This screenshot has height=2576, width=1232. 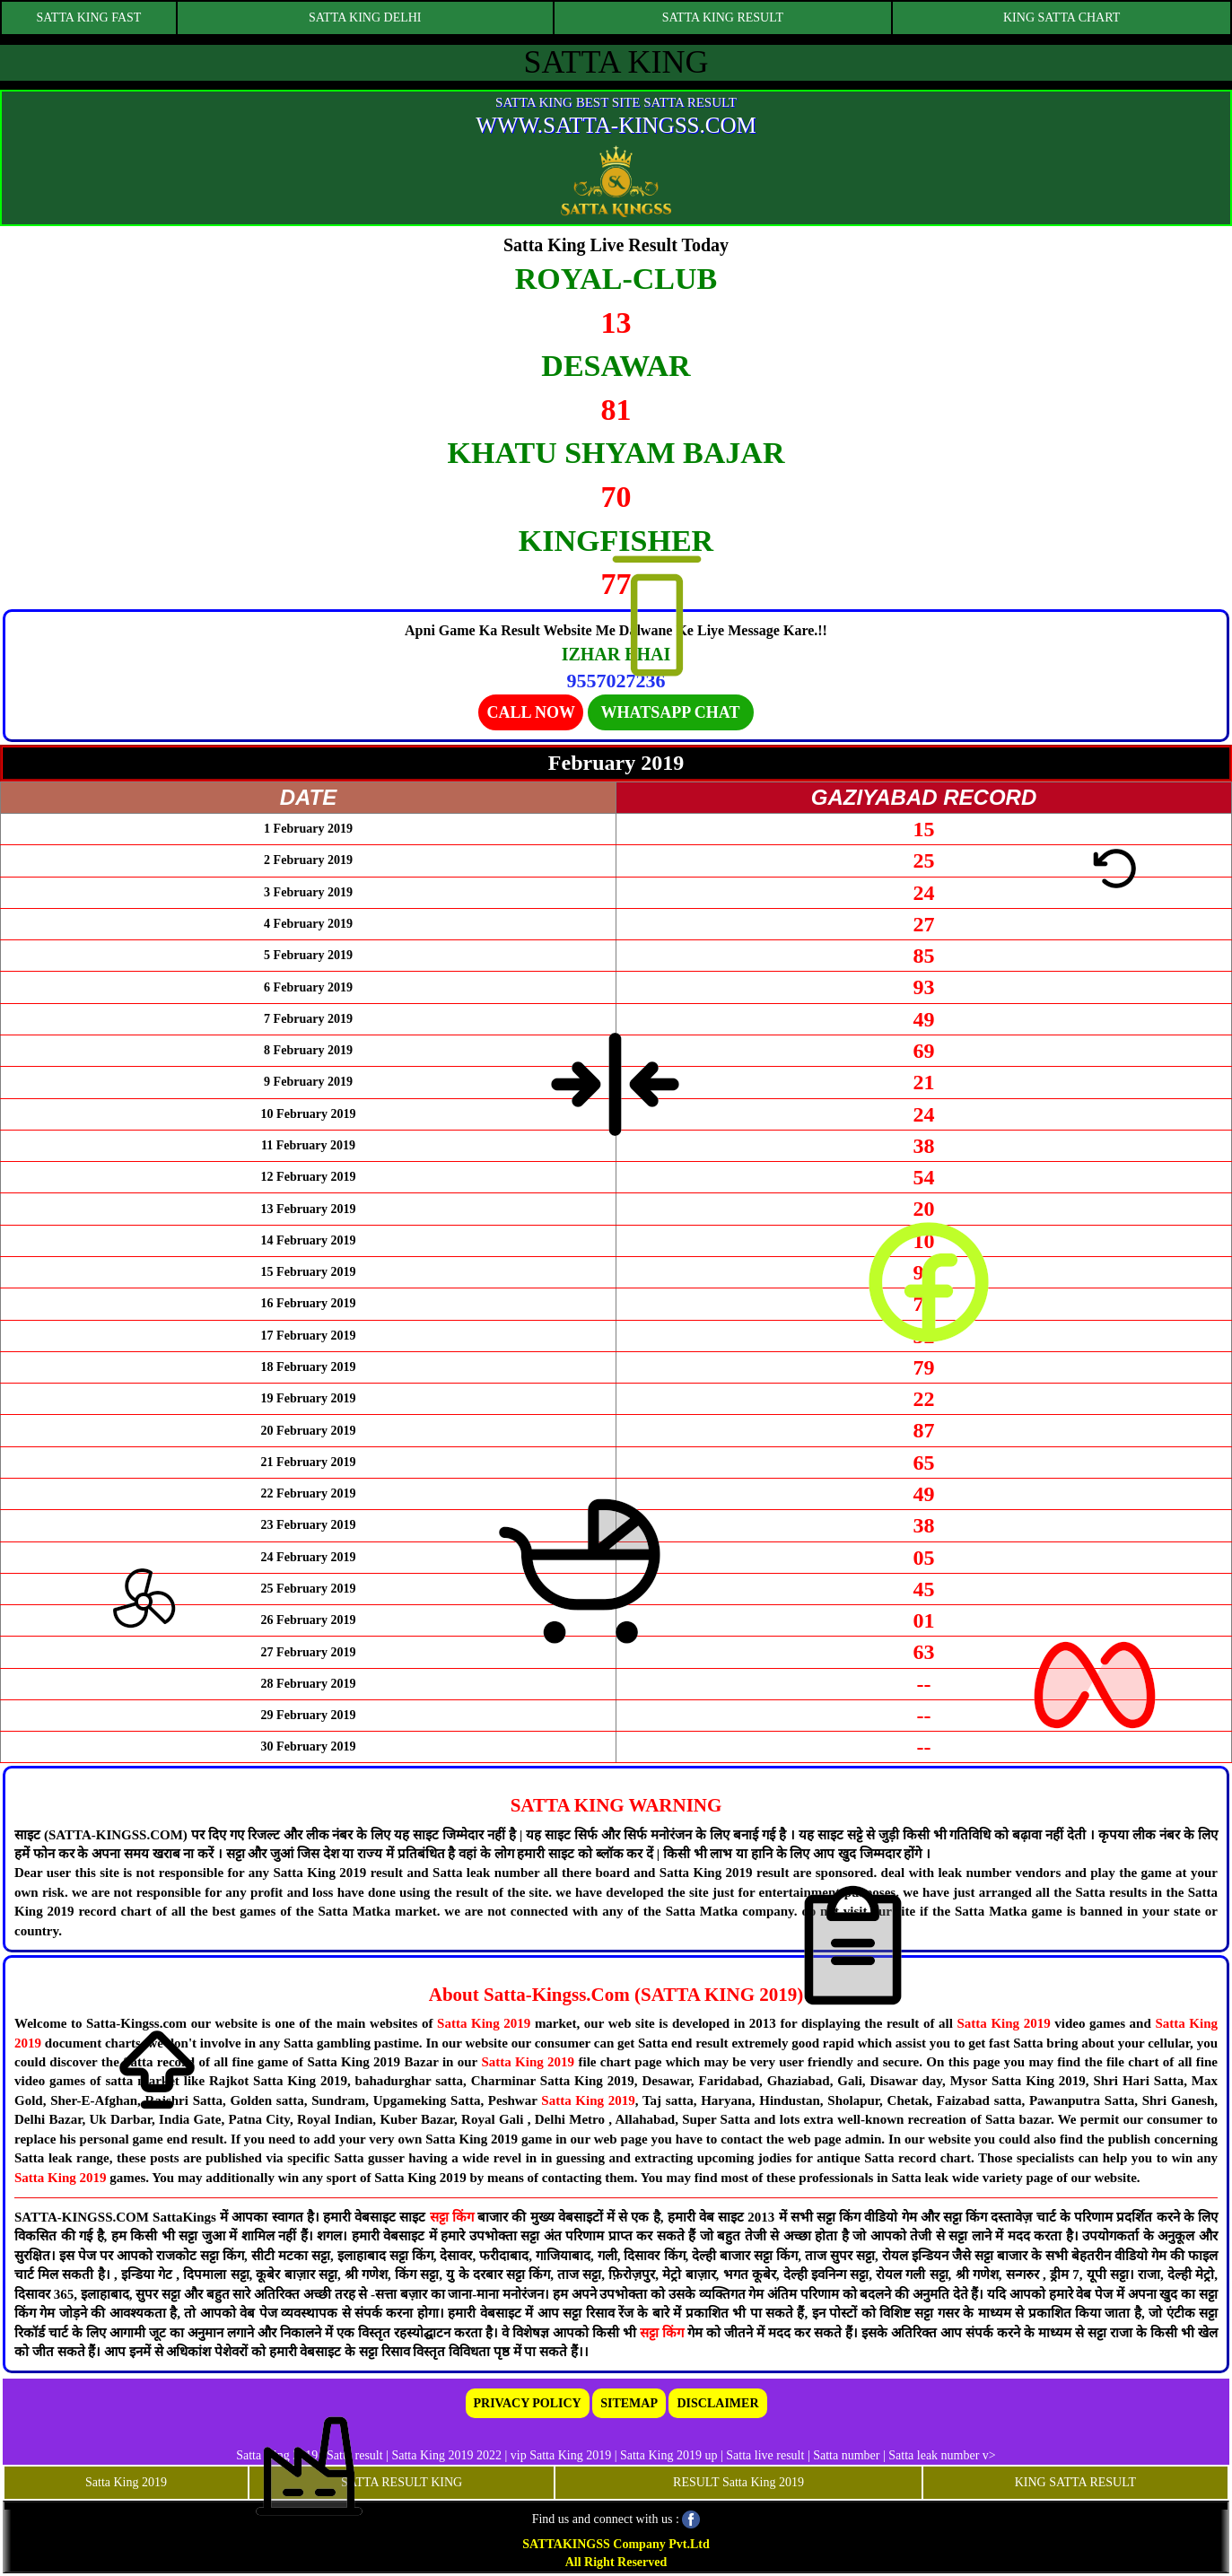 I want to click on adjust fan or ventilation settings, so click(x=144, y=1602).